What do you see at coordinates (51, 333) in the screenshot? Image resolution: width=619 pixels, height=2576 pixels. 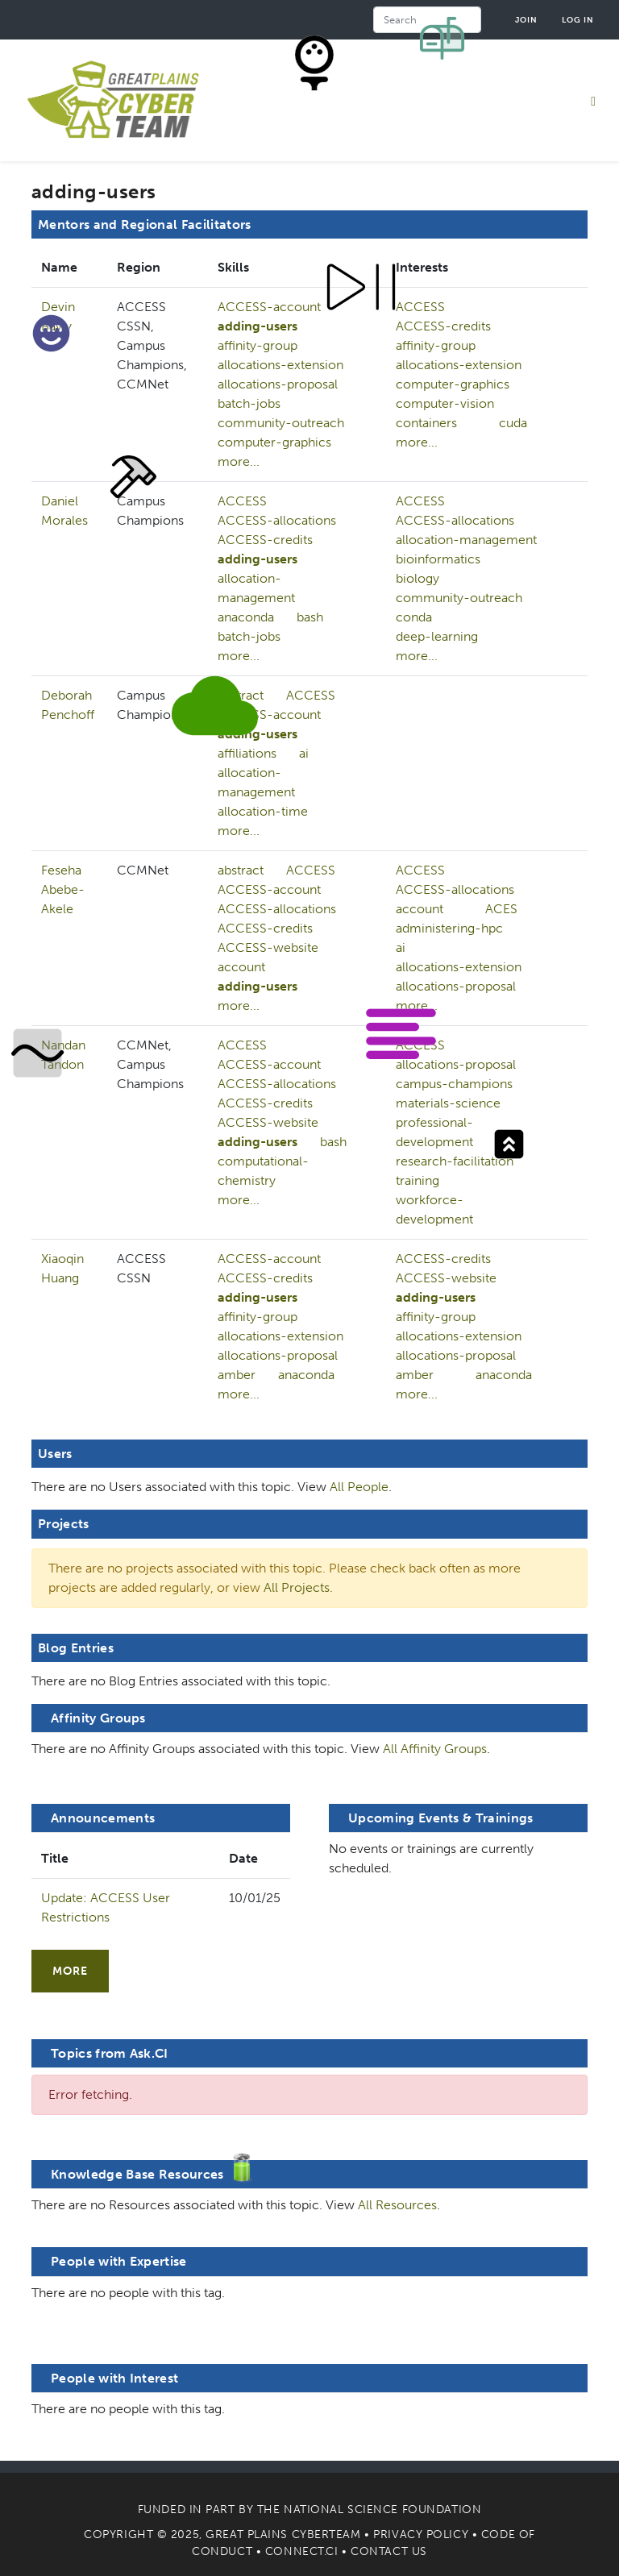 I see `add a positive reaction or emoji` at bounding box center [51, 333].